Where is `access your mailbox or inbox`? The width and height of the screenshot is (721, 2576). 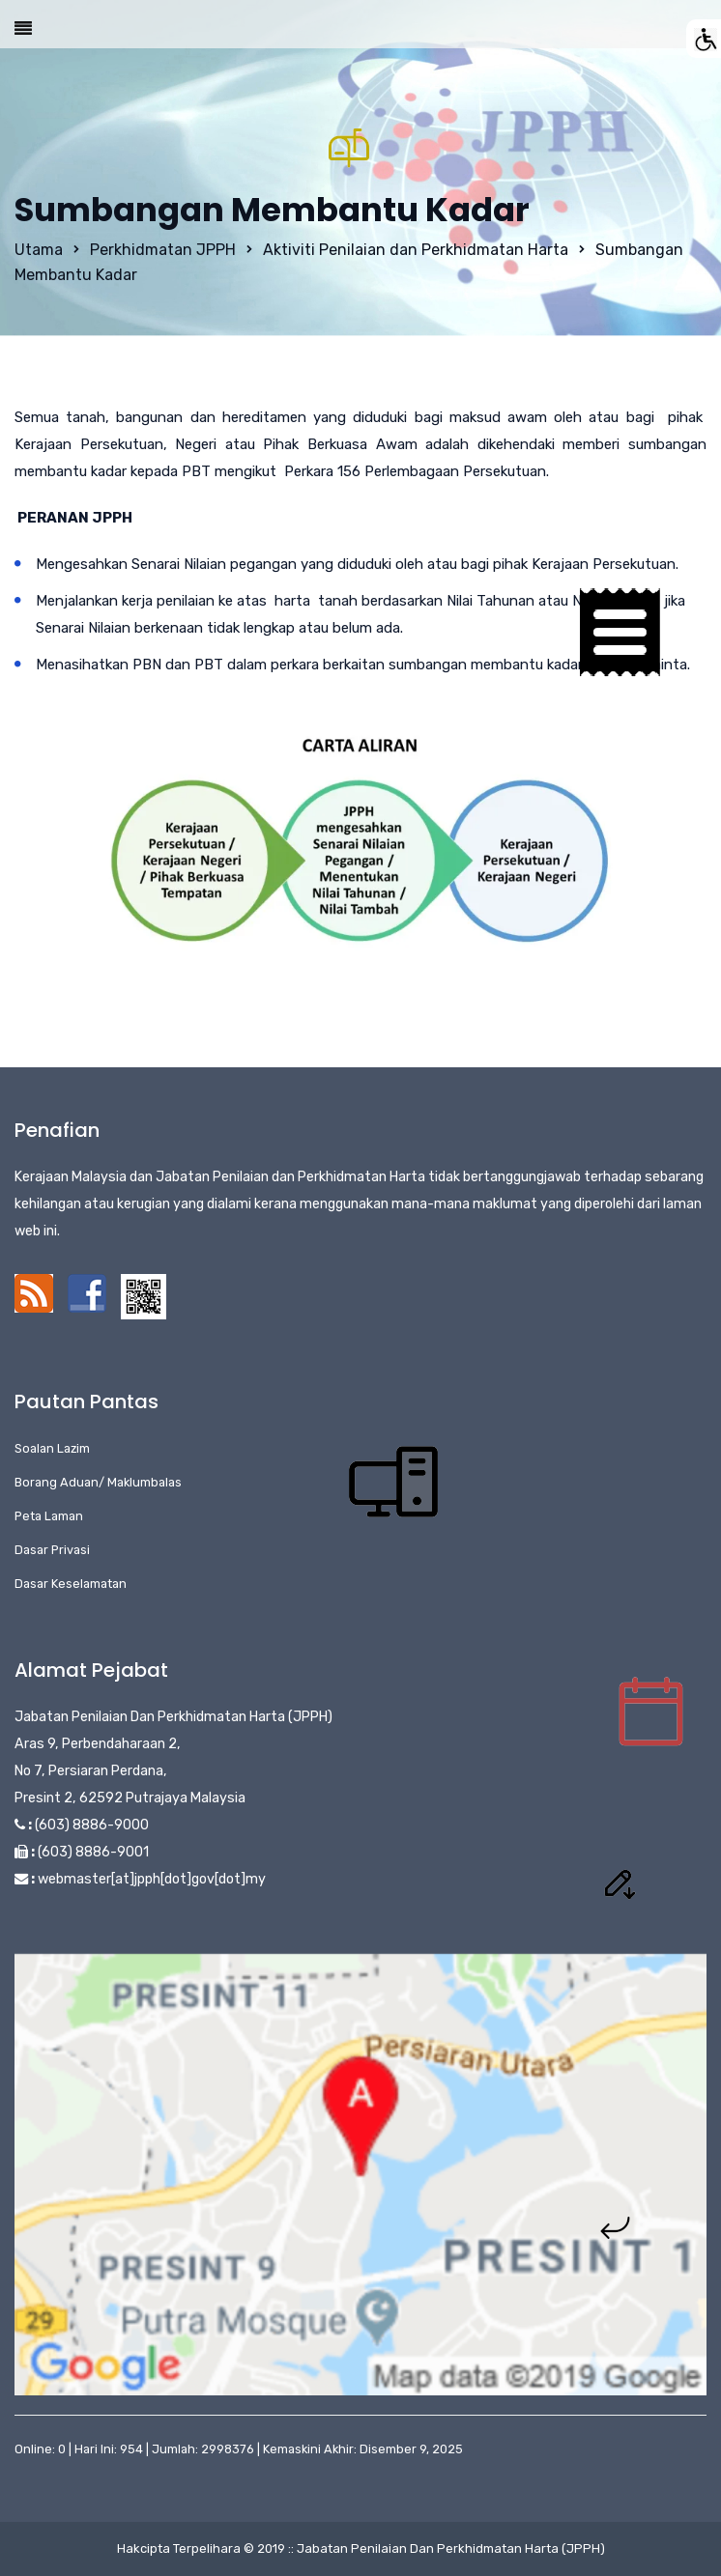 access your mailbox or inbox is located at coordinates (349, 149).